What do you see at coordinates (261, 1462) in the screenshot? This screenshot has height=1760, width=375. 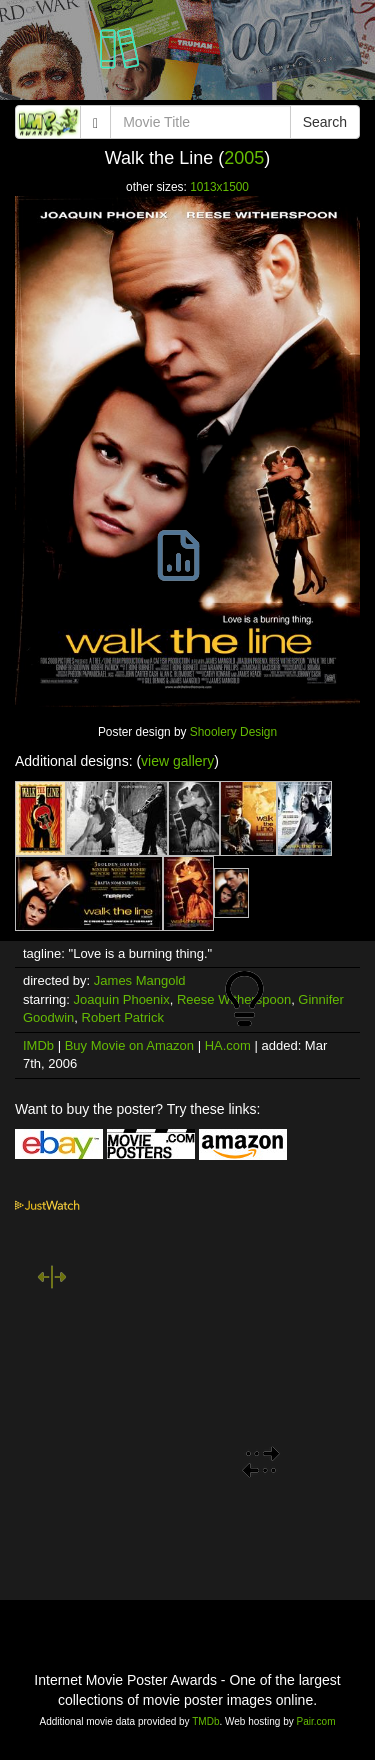 I see `view multiple stops on a route` at bounding box center [261, 1462].